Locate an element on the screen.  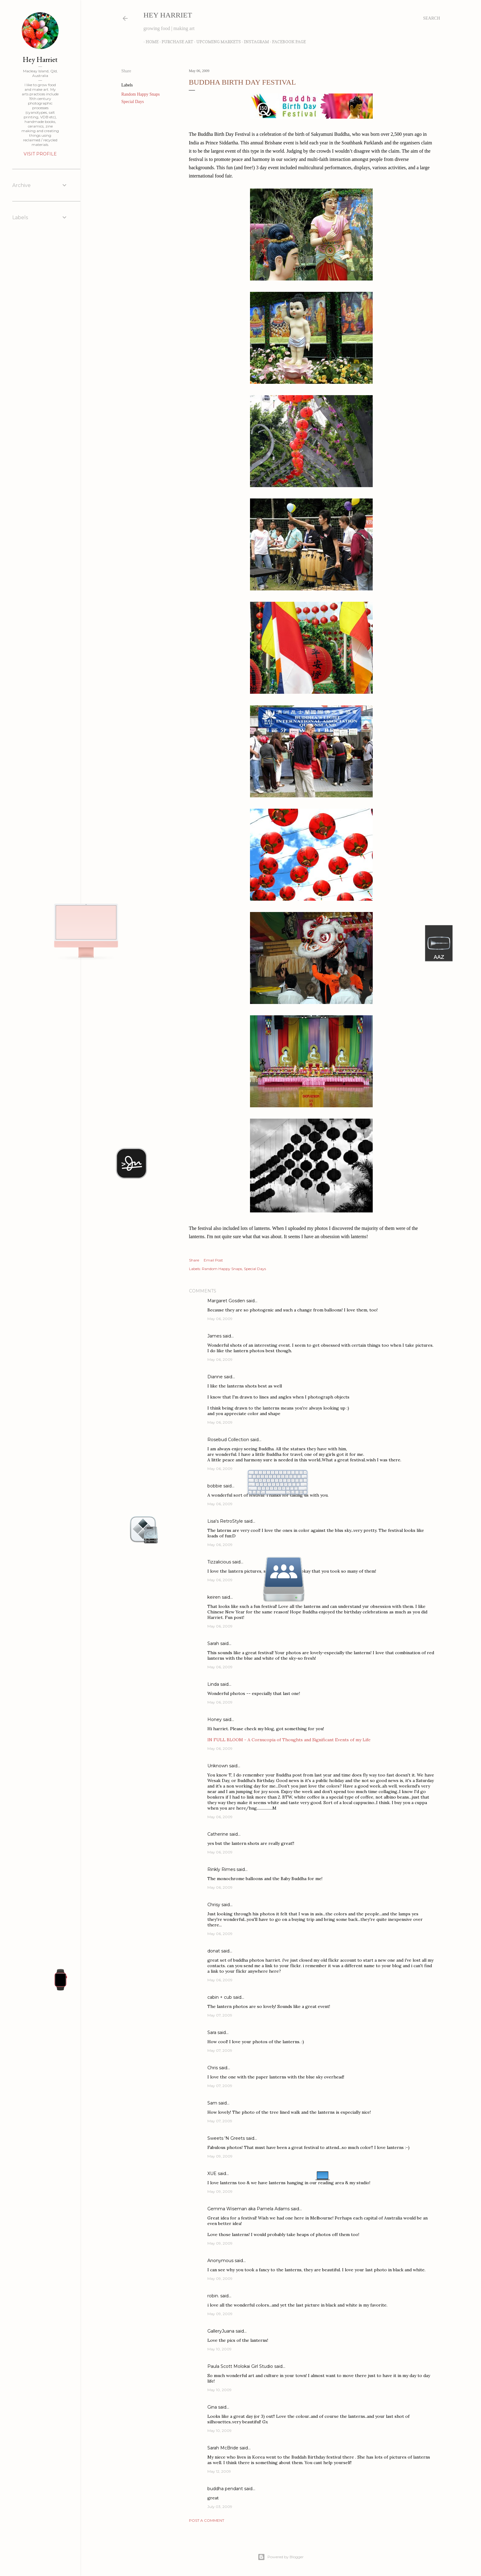
connect to a shared file server is located at coordinates (284, 1580).